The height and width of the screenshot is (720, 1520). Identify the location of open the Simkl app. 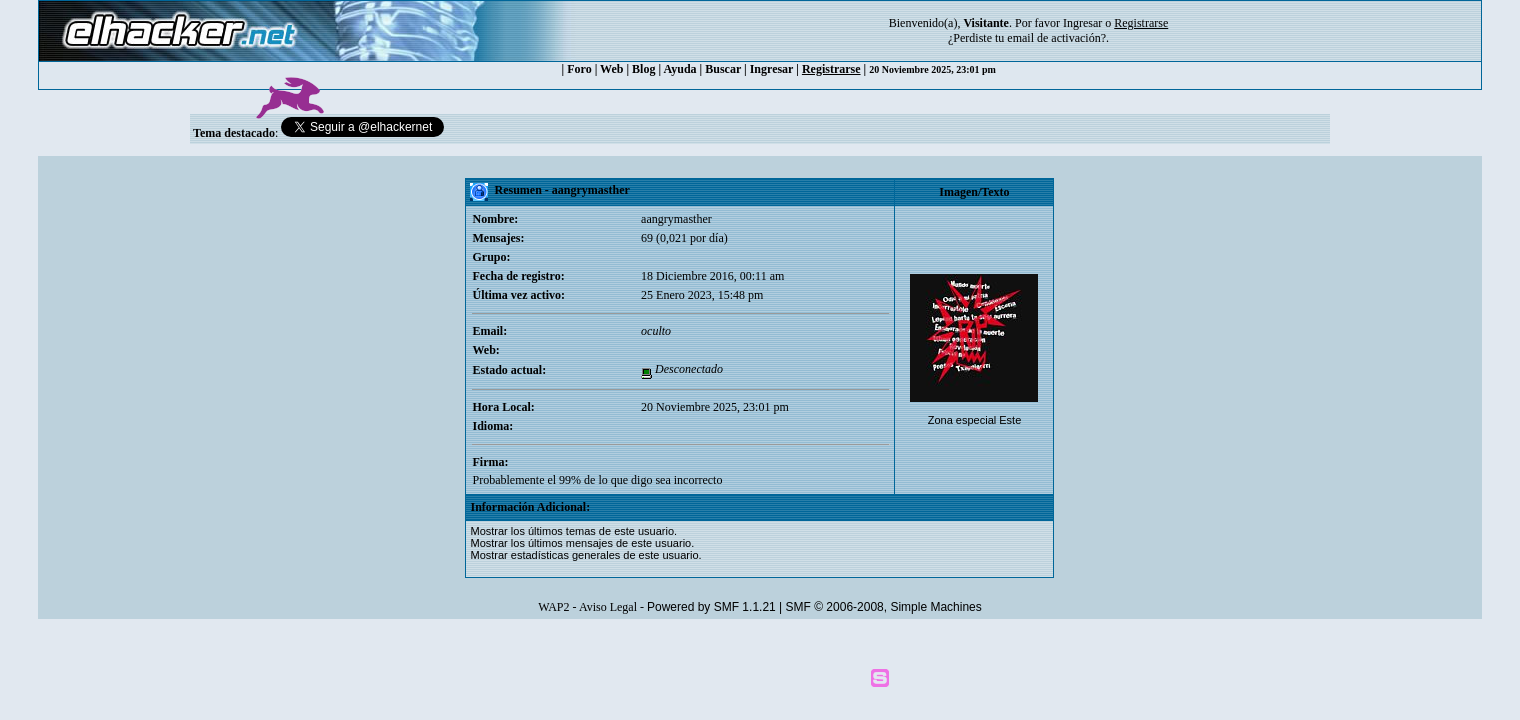
(880, 678).